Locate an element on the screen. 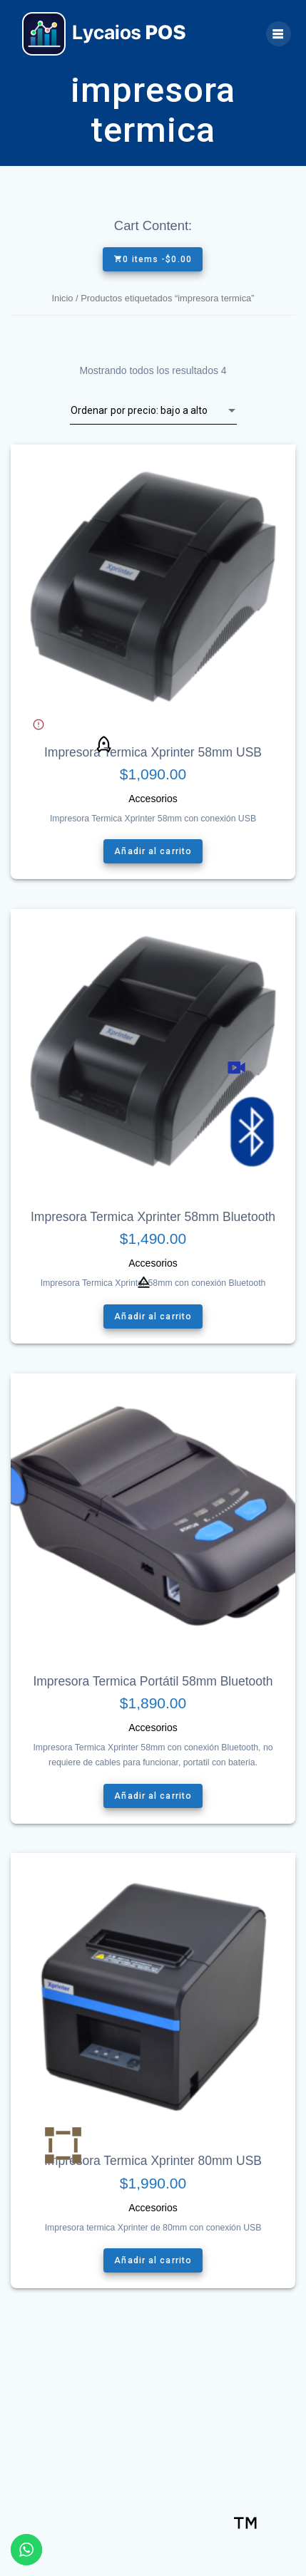 This screenshot has height=2576, width=306. launch or deploy an application is located at coordinates (103, 744).